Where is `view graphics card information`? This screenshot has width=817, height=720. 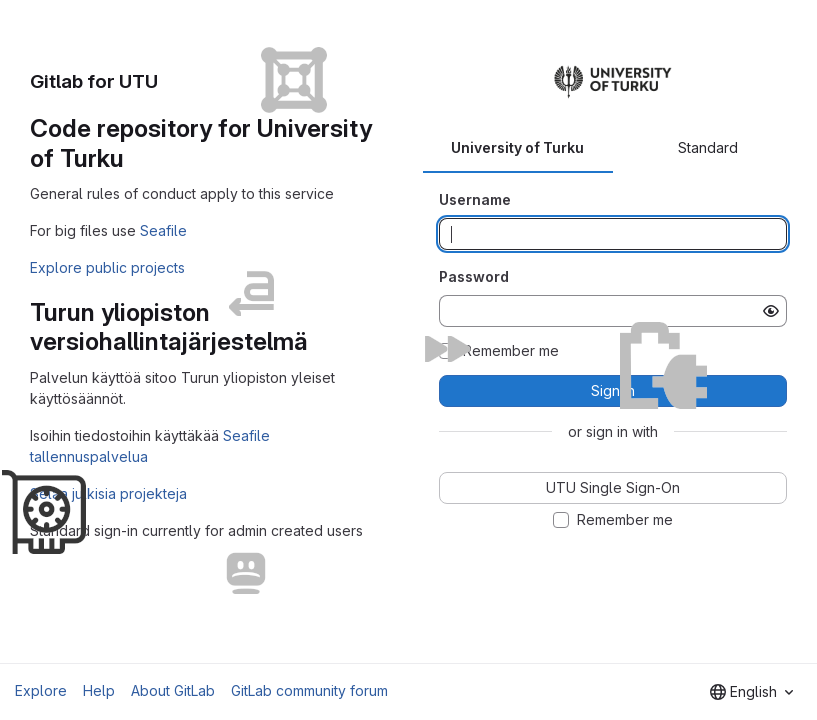
view graphics card information is located at coordinates (44, 512).